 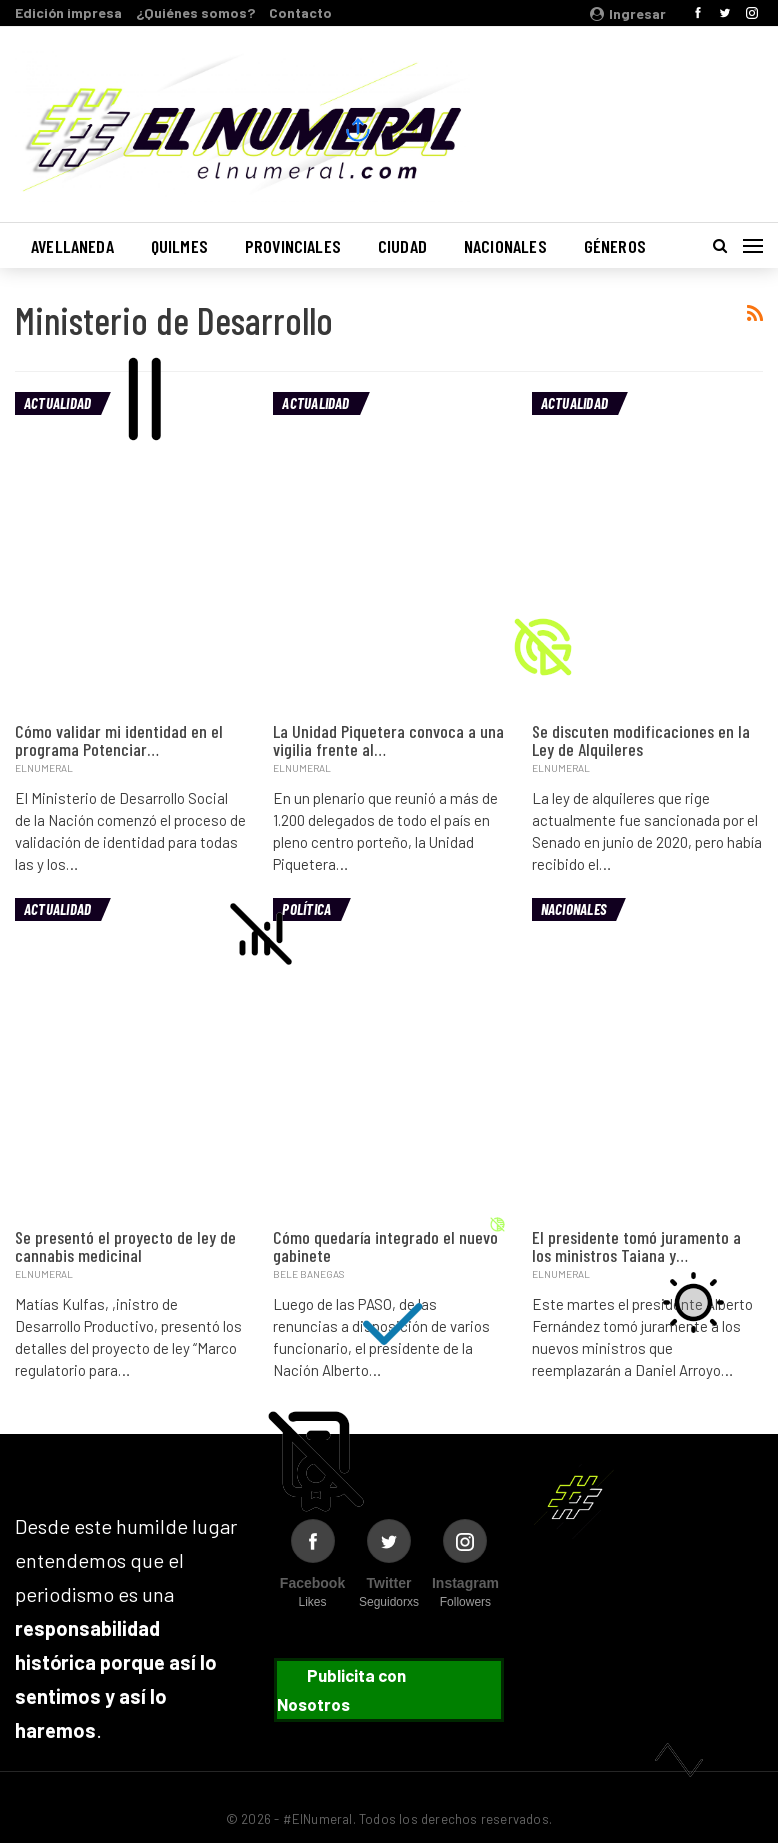 I want to click on confirm or submit an action, so click(x=391, y=1324).